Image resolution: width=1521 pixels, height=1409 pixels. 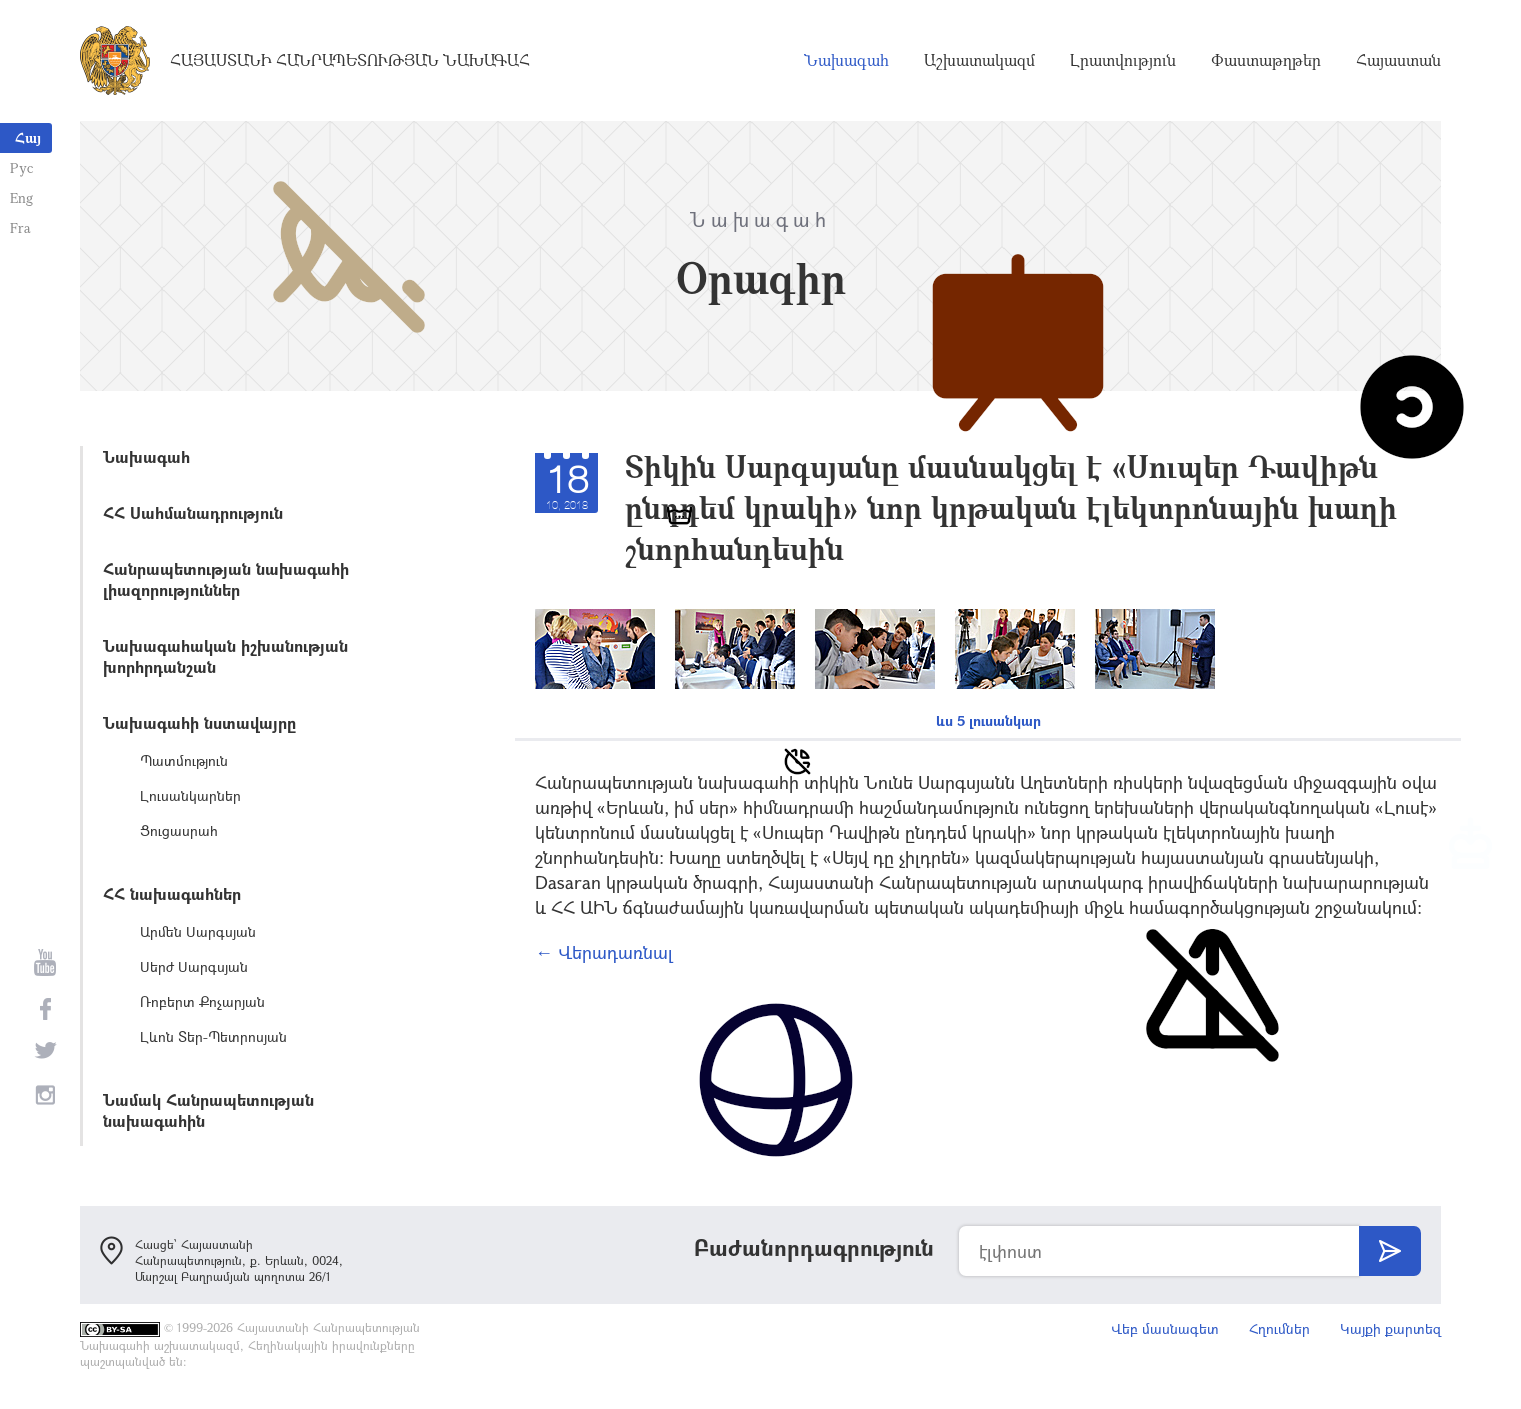 I want to click on disable pie chart visualization, so click(x=797, y=761).